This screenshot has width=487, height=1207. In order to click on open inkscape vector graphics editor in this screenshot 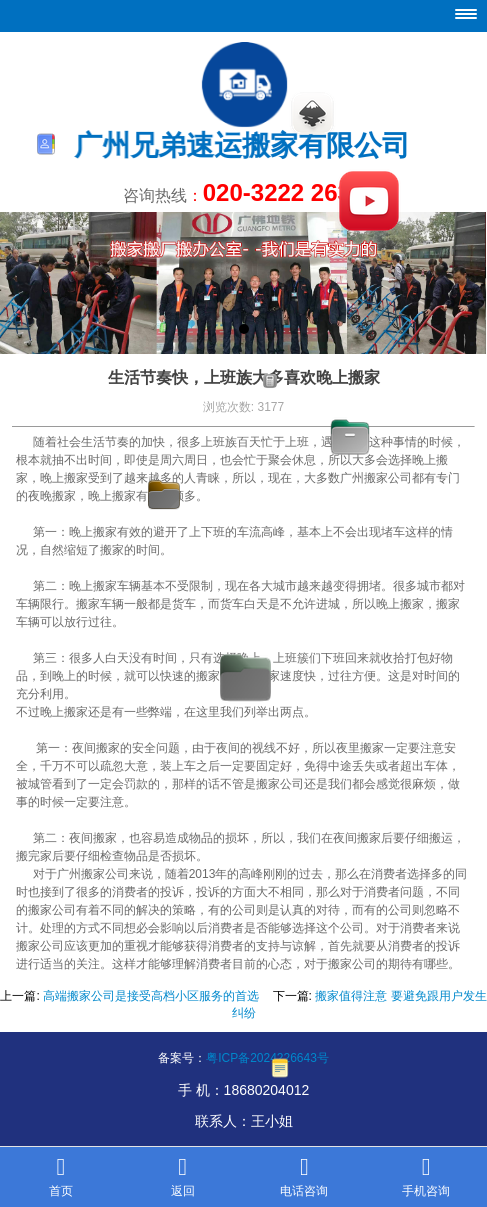, I will do `click(312, 113)`.